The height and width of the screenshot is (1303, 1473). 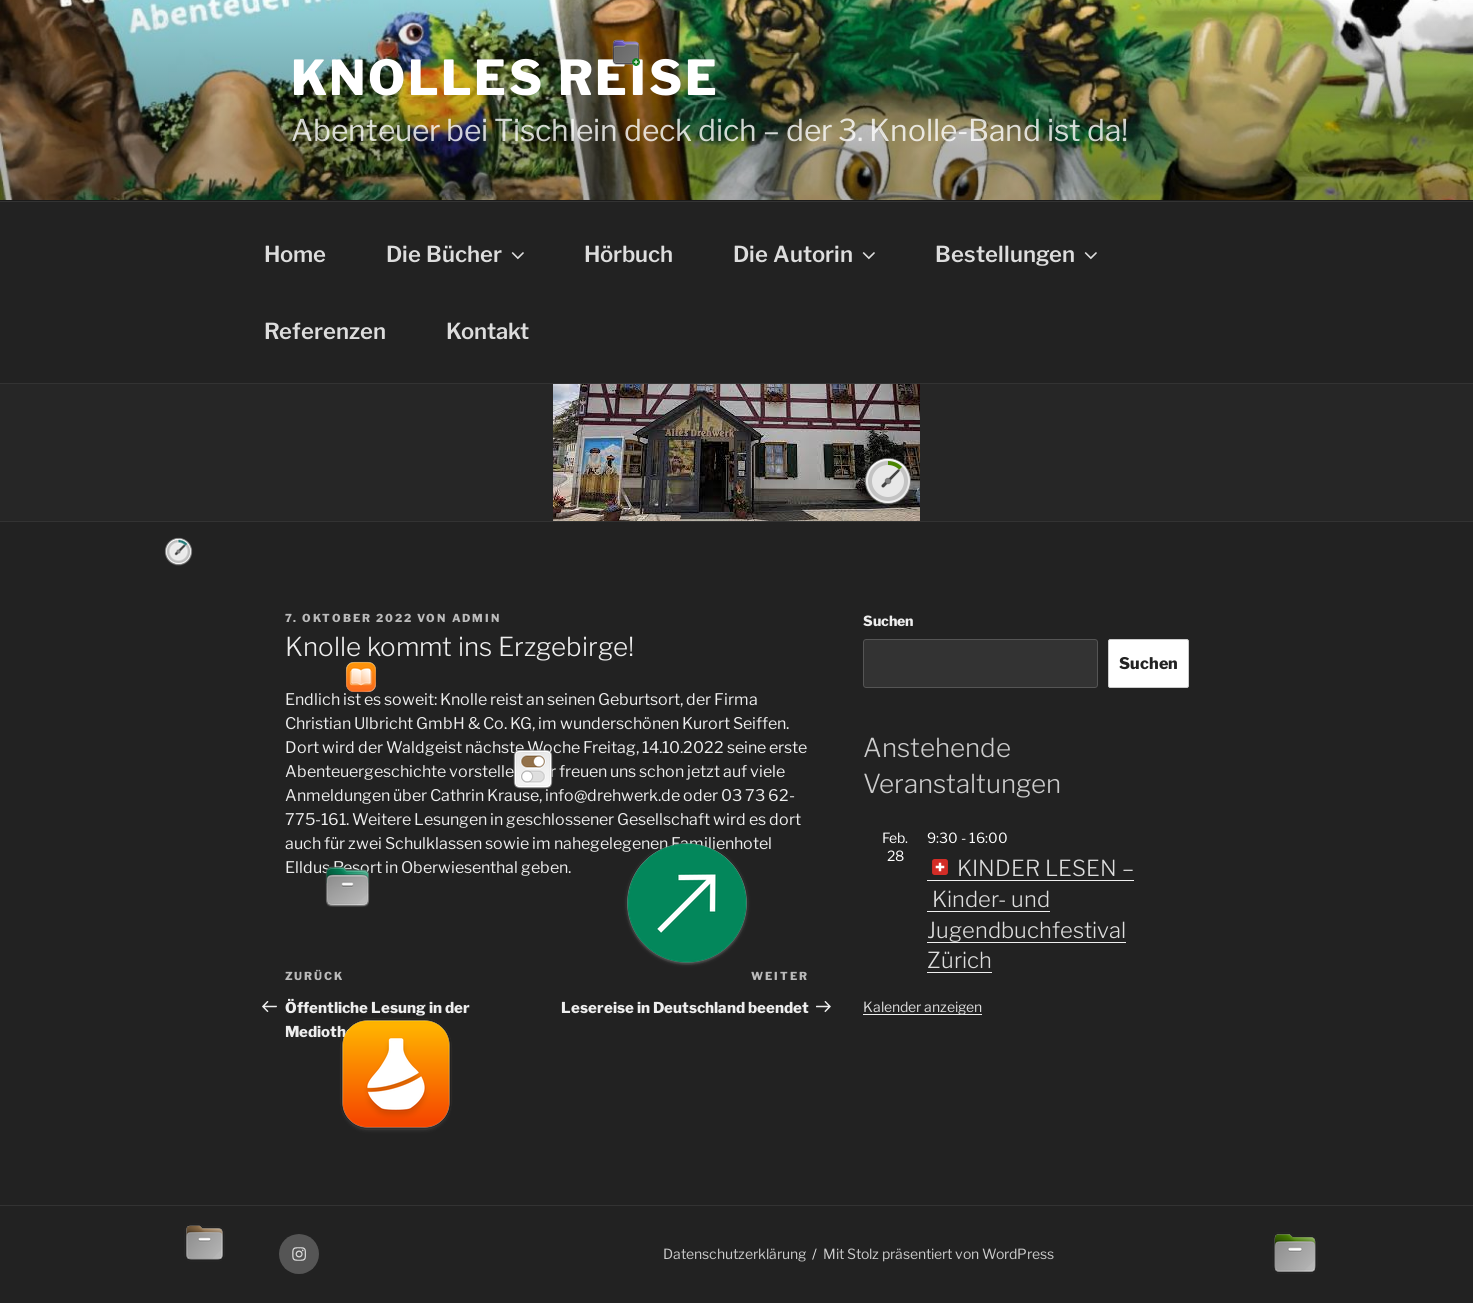 I want to click on open the file manager, so click(x=1295, y=1253).